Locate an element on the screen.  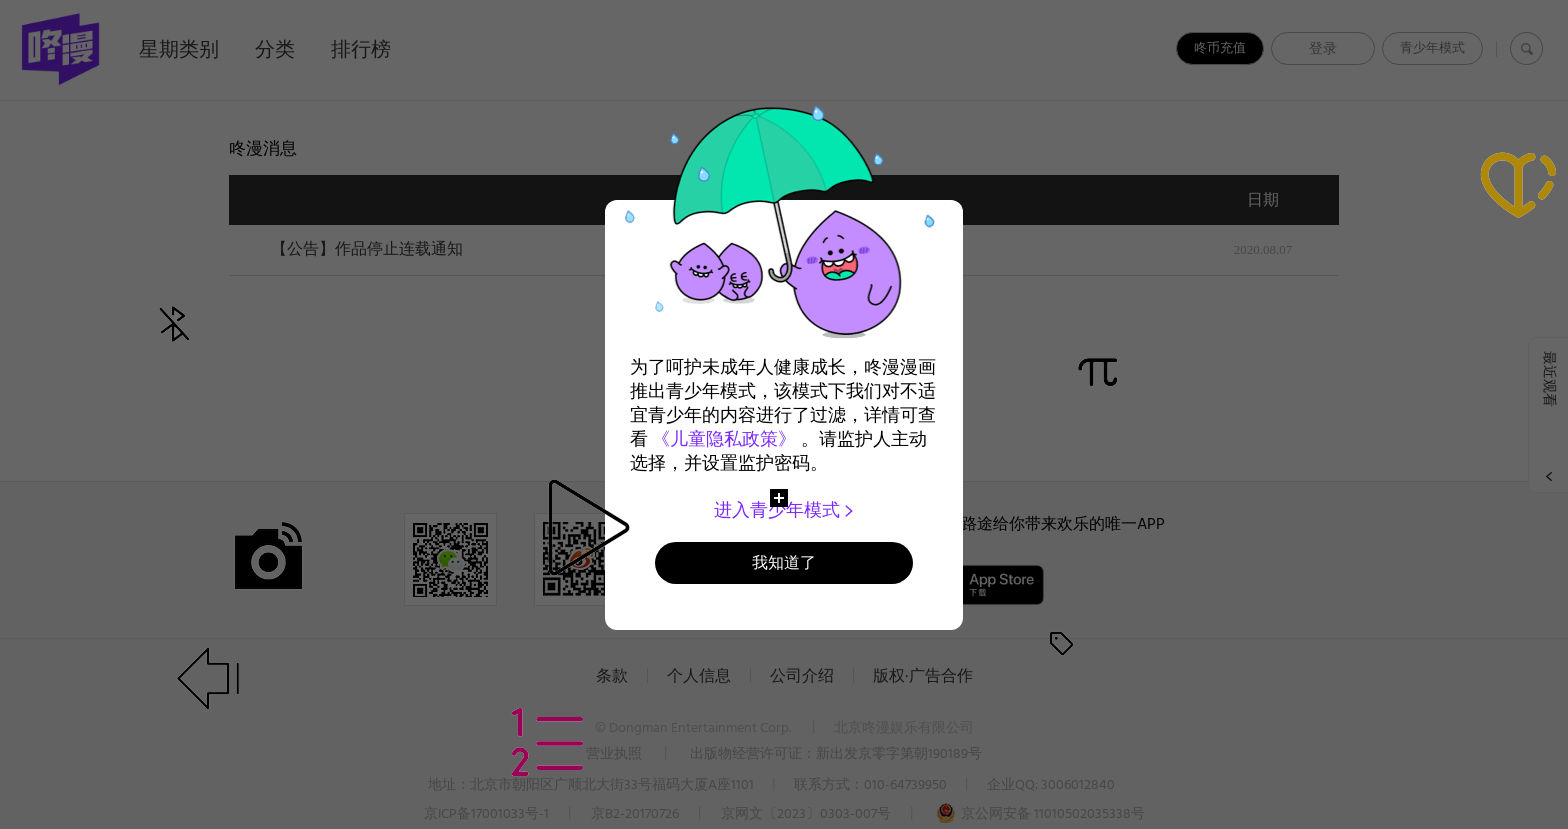
indicates partial like or favorite status is located at coordinates (1518, 182).